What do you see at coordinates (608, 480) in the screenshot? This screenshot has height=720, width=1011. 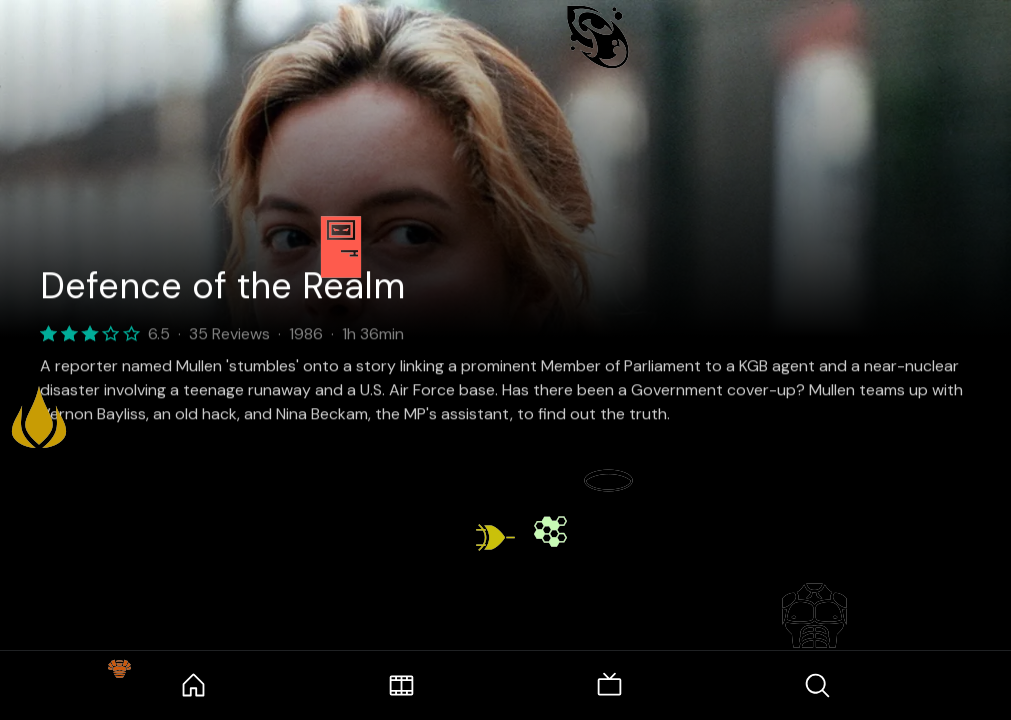 I see `indicates a pit or trap hazard in gameplay` at bounding box center [608, 480].